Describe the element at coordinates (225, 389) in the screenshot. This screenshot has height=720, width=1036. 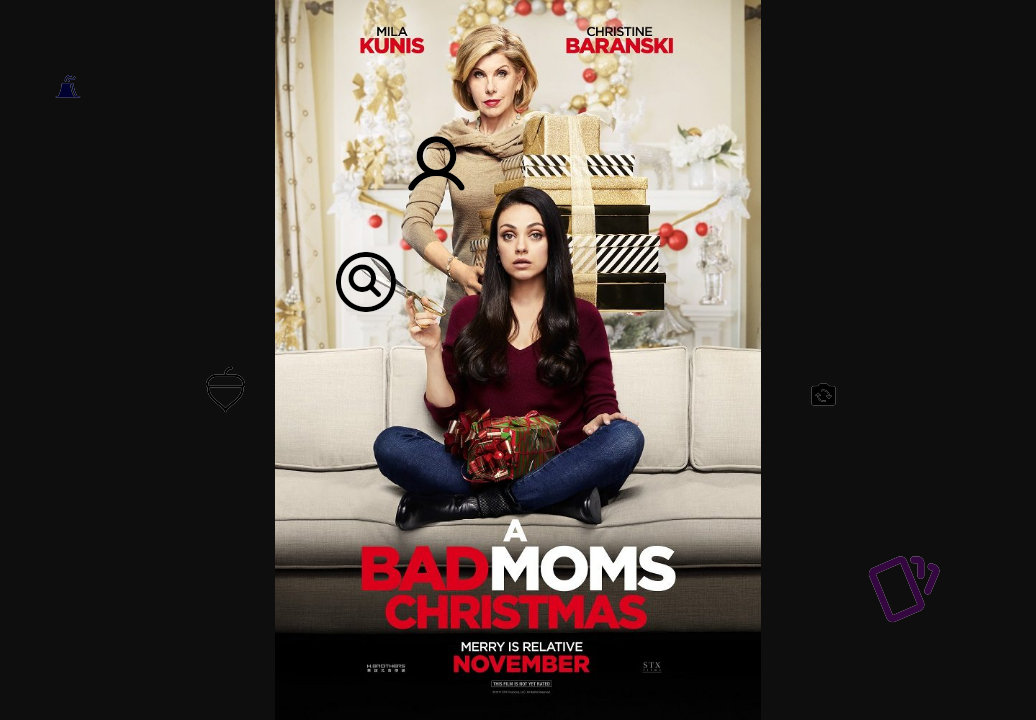
I see `nature or outdoors category indicator` at that location.